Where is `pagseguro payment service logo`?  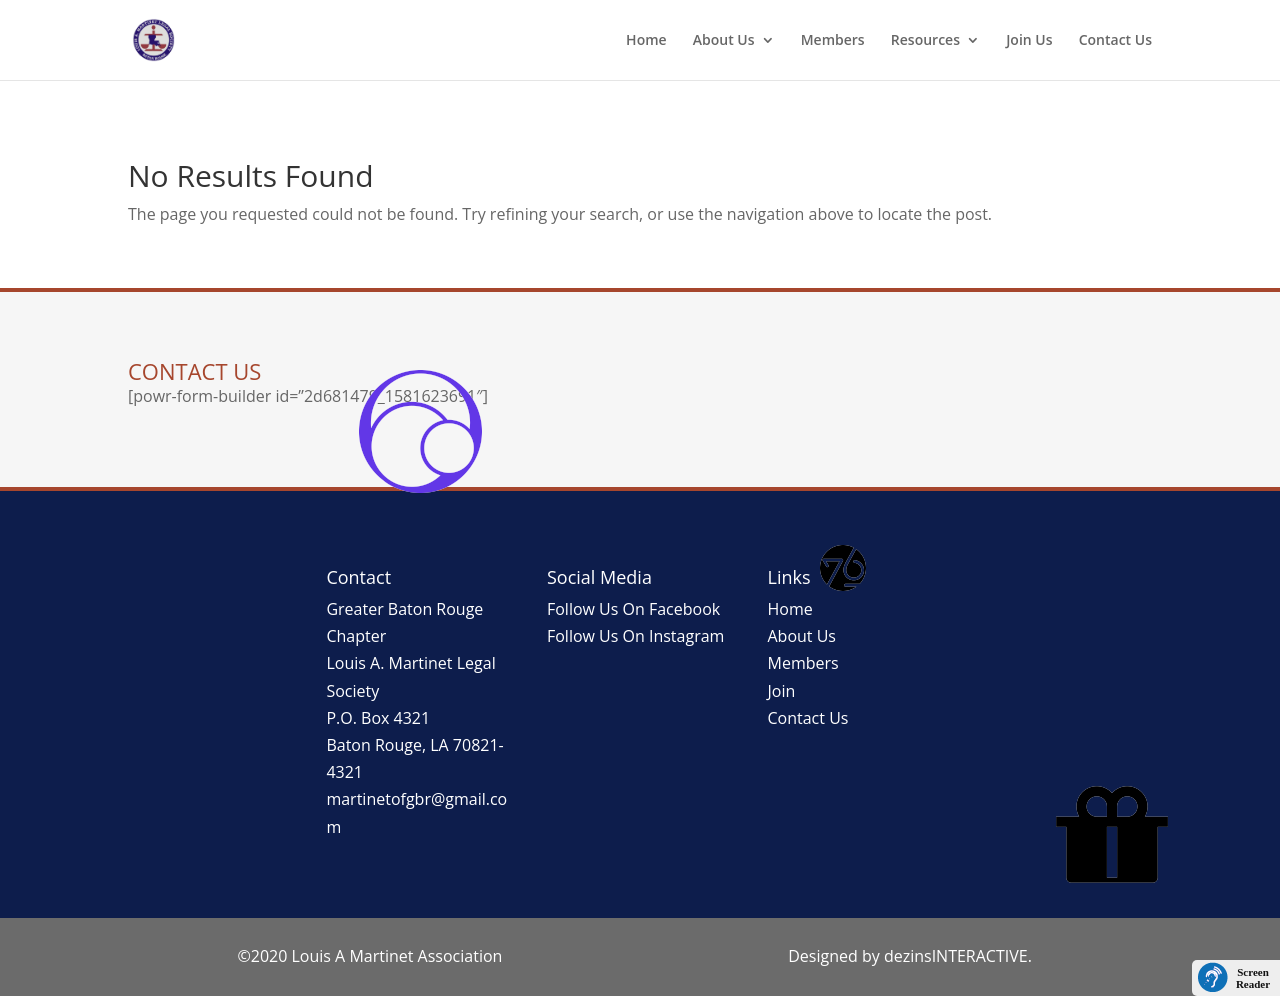
pagseguro payment service logo is located at coordinates (420, 431).